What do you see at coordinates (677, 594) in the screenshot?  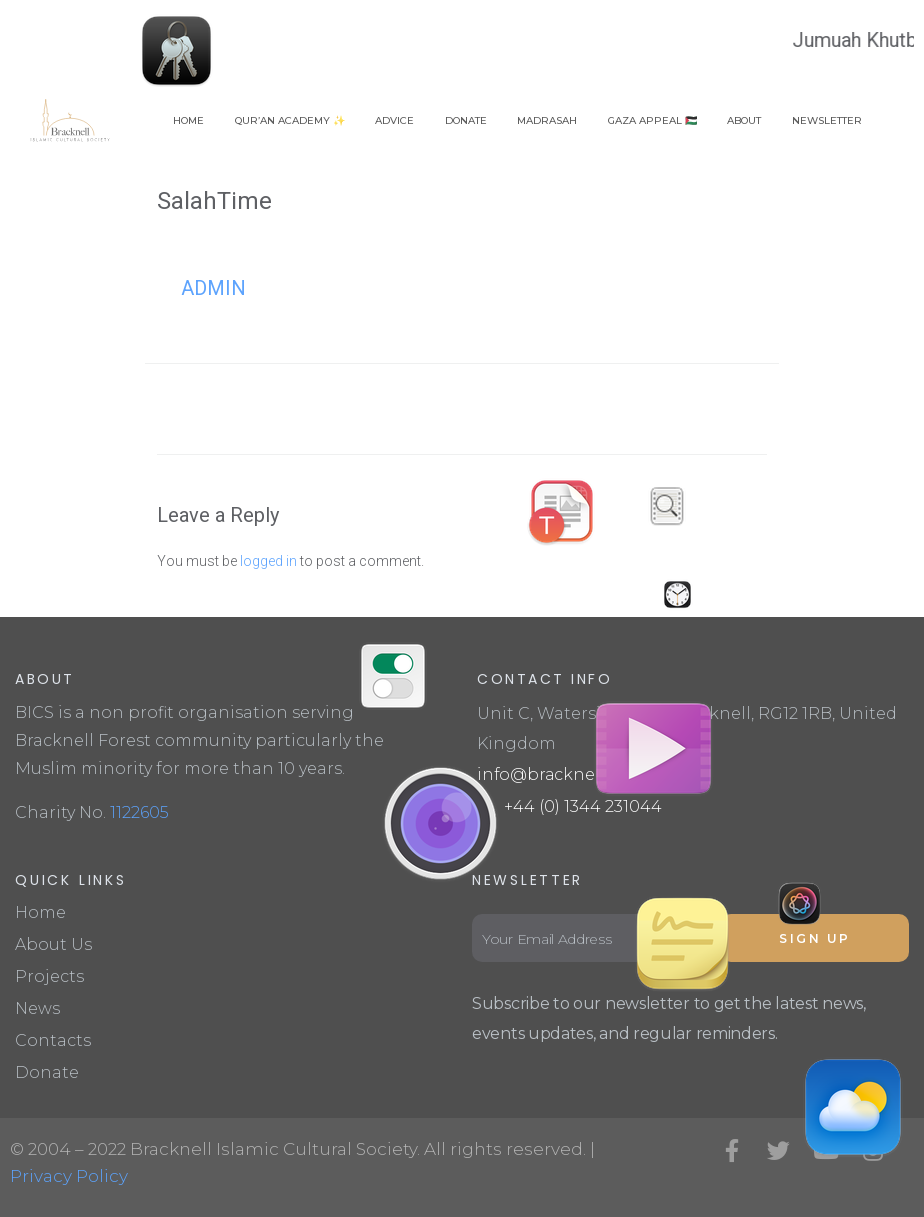 I see `open the clock app` at bounding box center [677, 594].